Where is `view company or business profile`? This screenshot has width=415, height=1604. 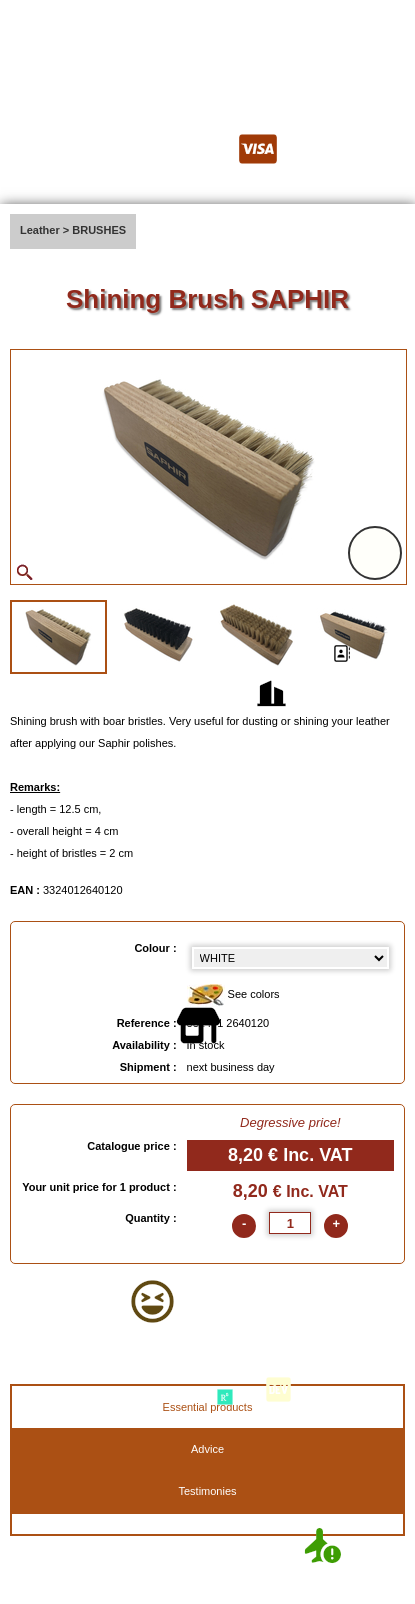 view company or business profile is located at coordinates (271, 694).